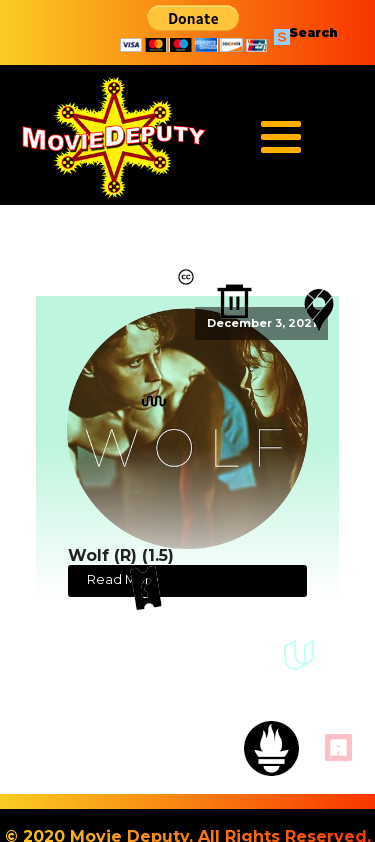  Describe the element at coordinates (299, 655) in the screenshot. I see `open the Udacity learning platform` at that location.